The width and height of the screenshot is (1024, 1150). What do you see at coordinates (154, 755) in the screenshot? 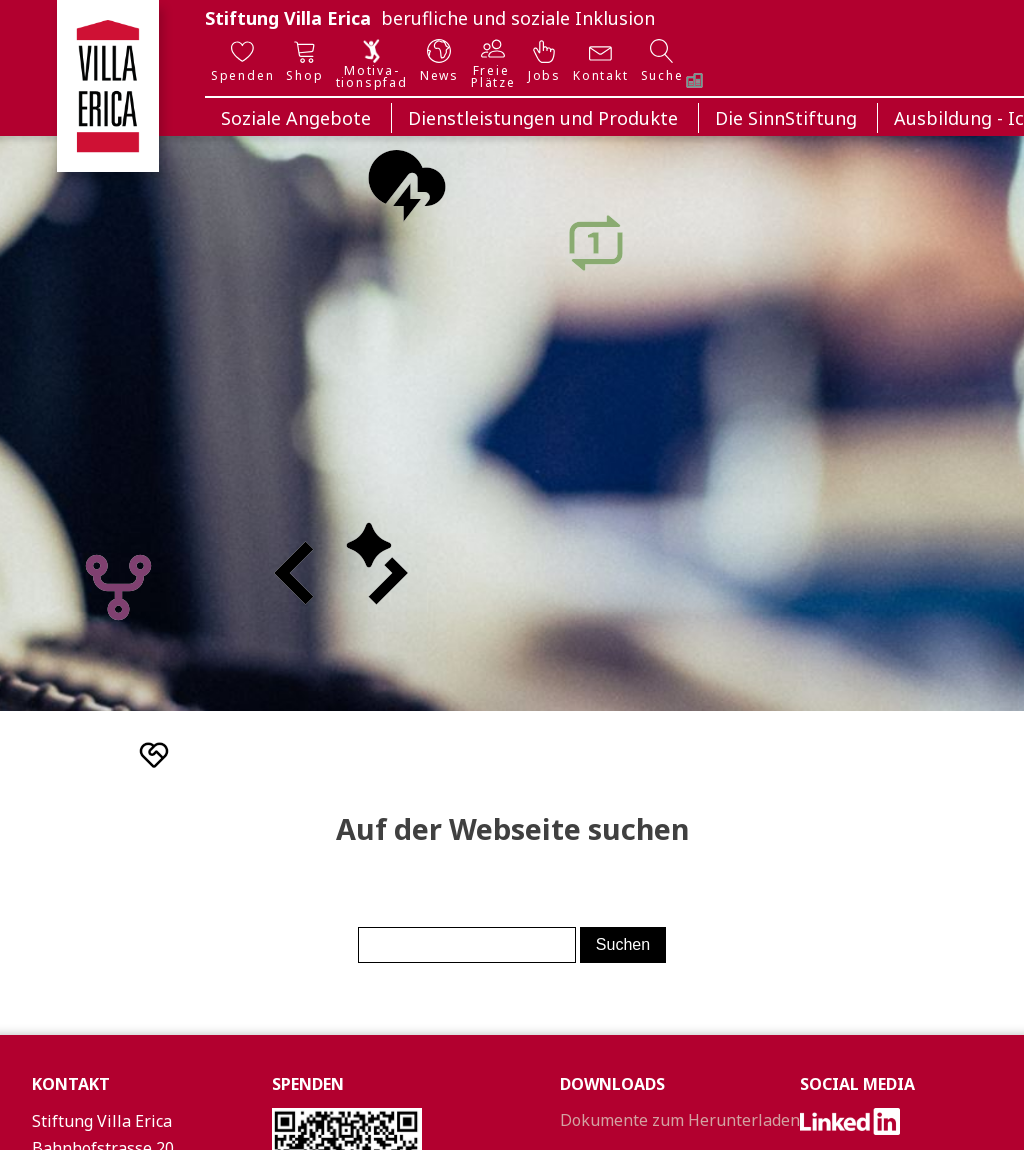
I see `access customer service or support` at bounding box center [154, 755].